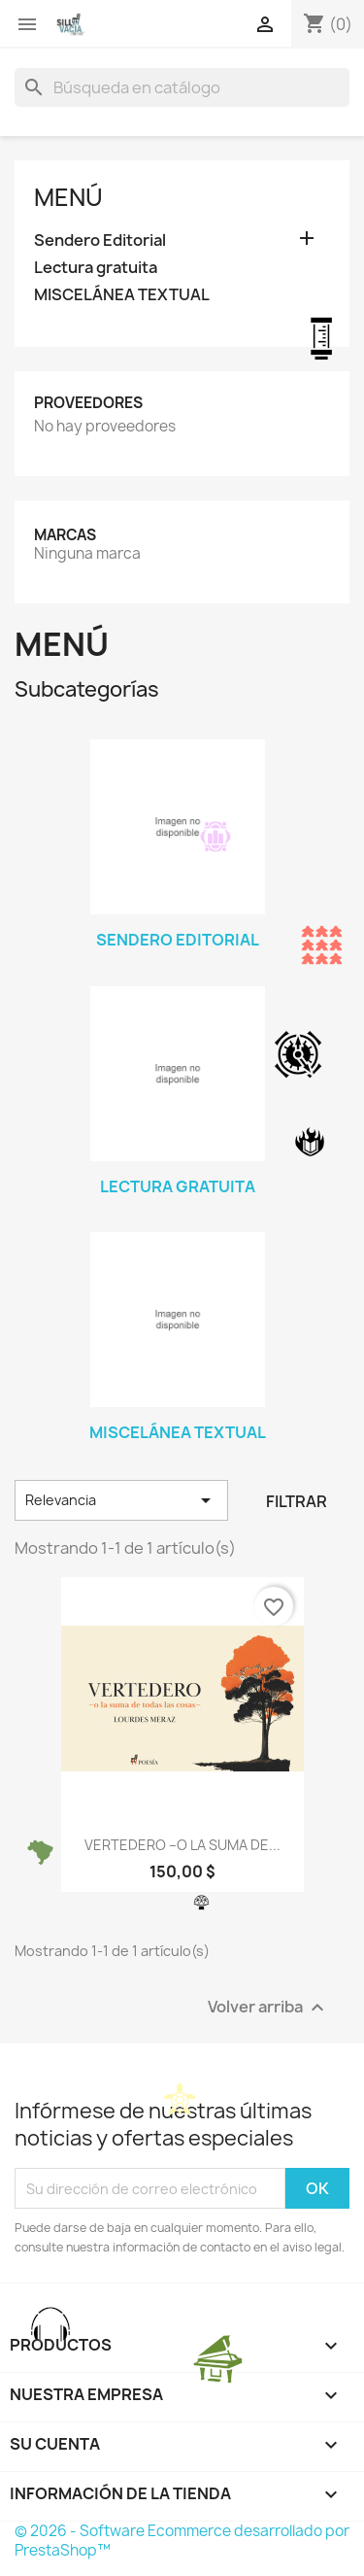 The height and width of the screenshot is (2576, 364). I want to click on select brazil as your country or region, so click(40, 1852).